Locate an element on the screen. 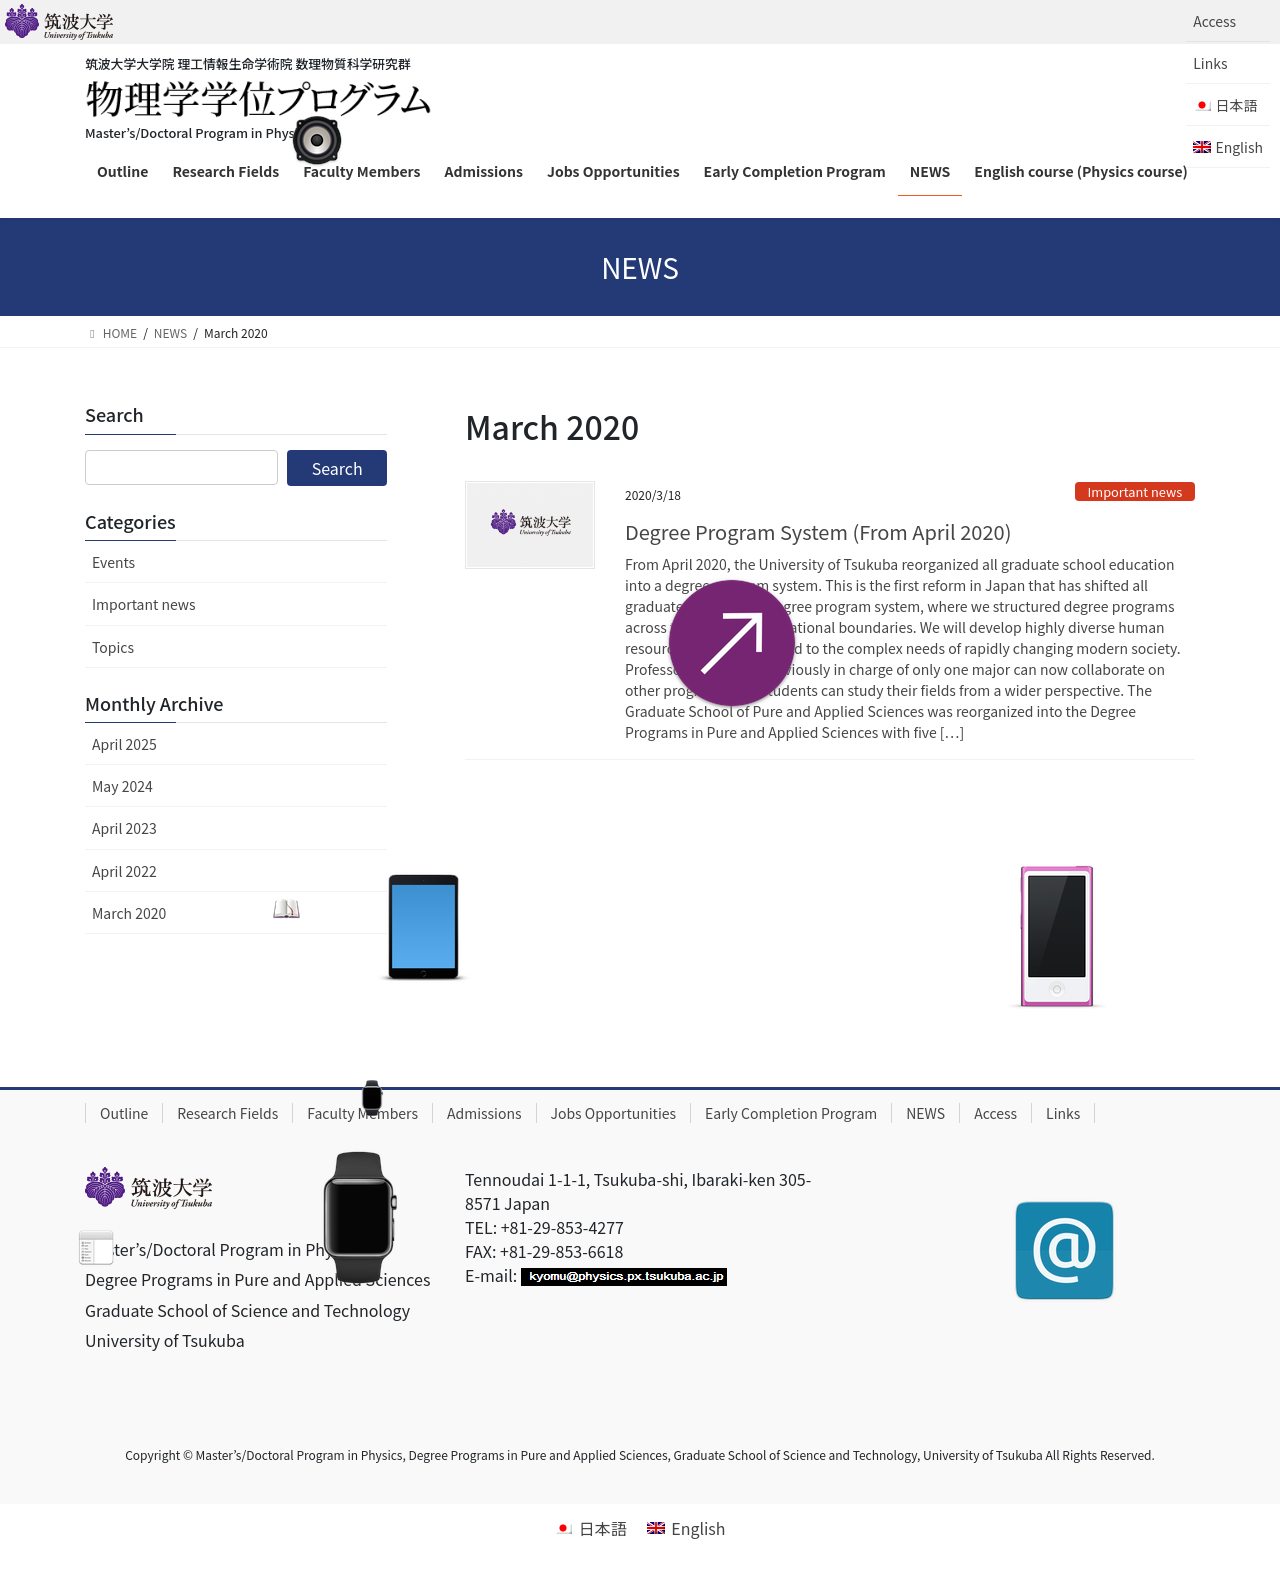 This screenshot has height=1580, width=1280. manage email account credentials is located at coordinates (1064, 1250).